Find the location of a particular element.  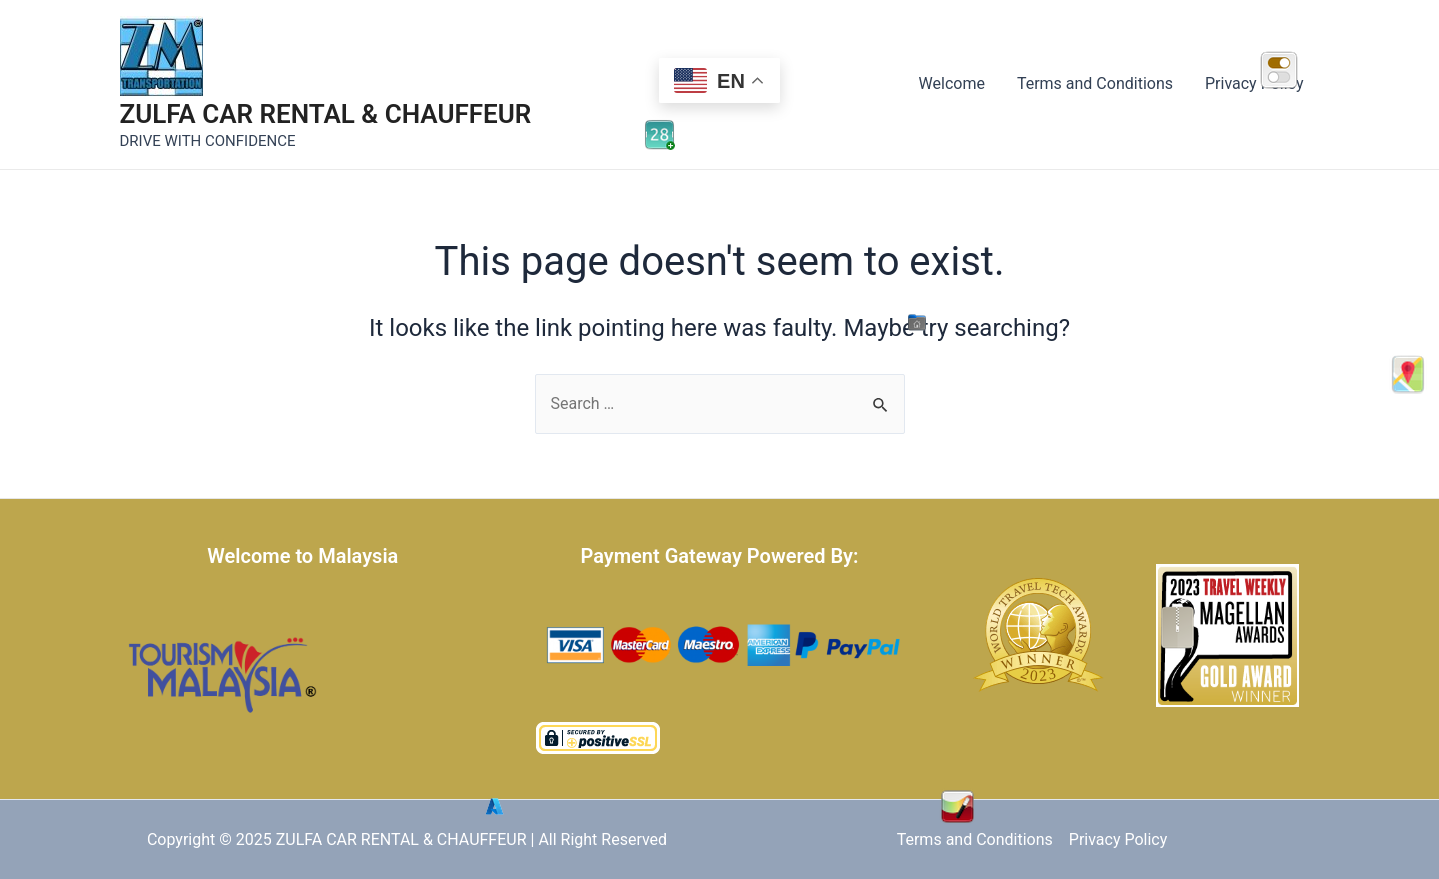

access your home folder is located at coordinates (917, 322).